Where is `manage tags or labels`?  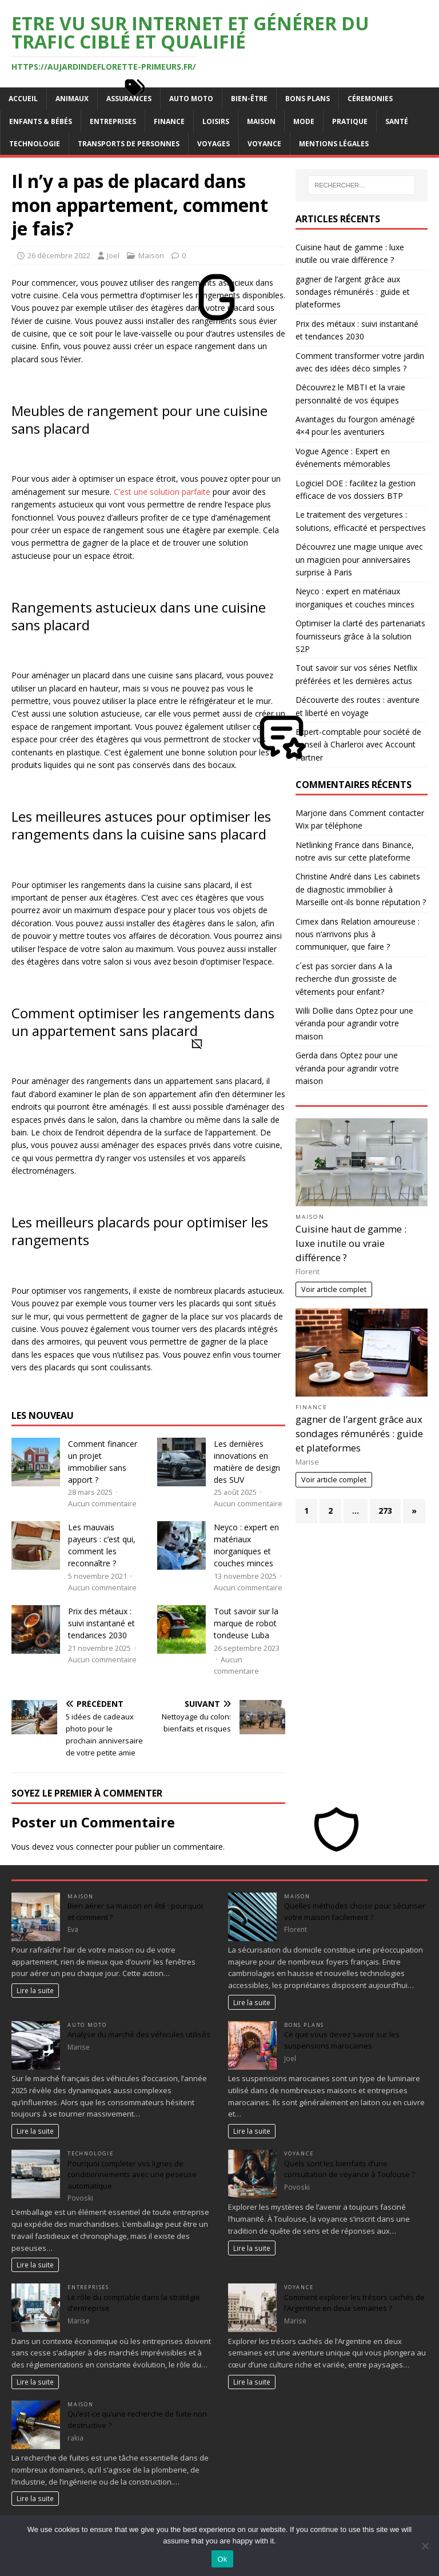 manage tags or labels is located at coordinates (135, 86).